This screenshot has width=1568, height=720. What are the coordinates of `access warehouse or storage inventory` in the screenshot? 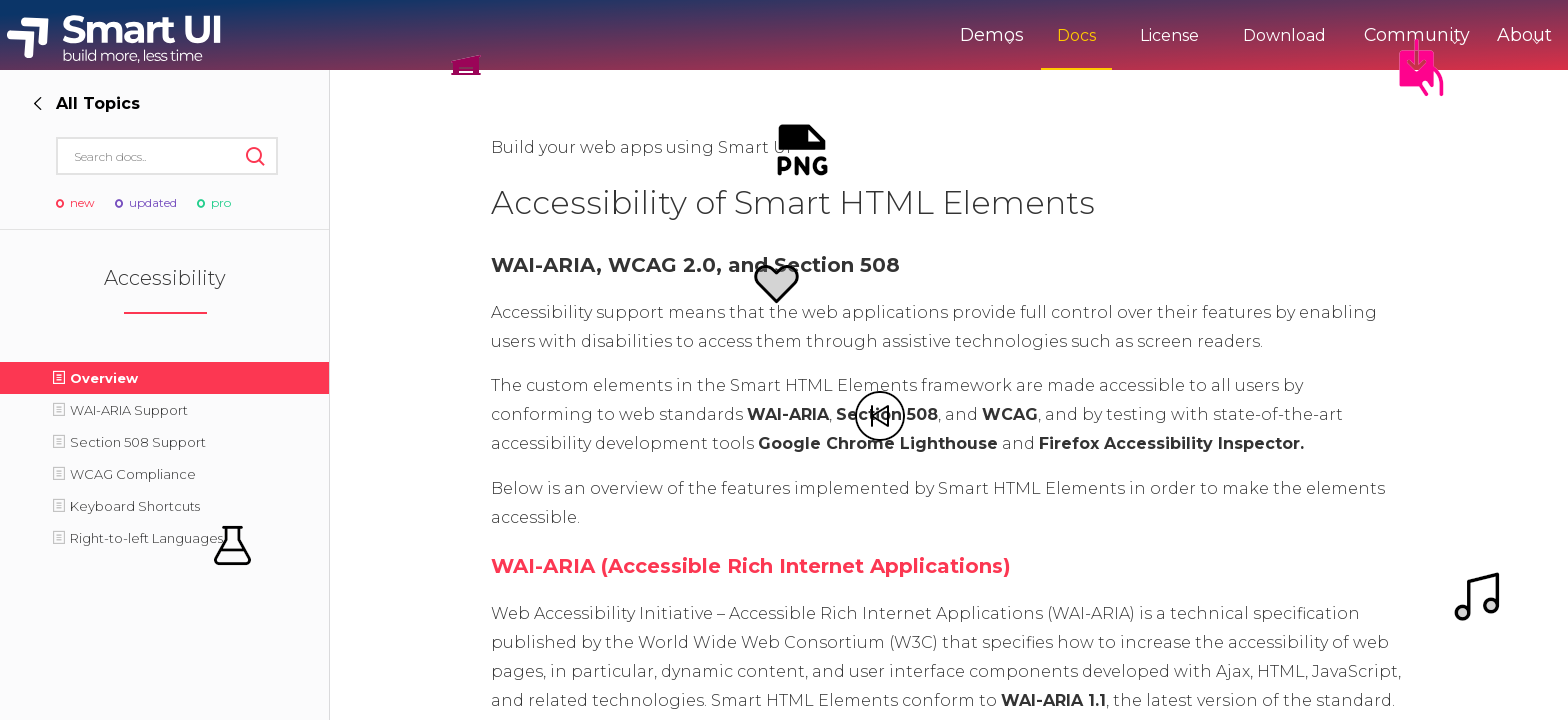 It's located at (466, 66).